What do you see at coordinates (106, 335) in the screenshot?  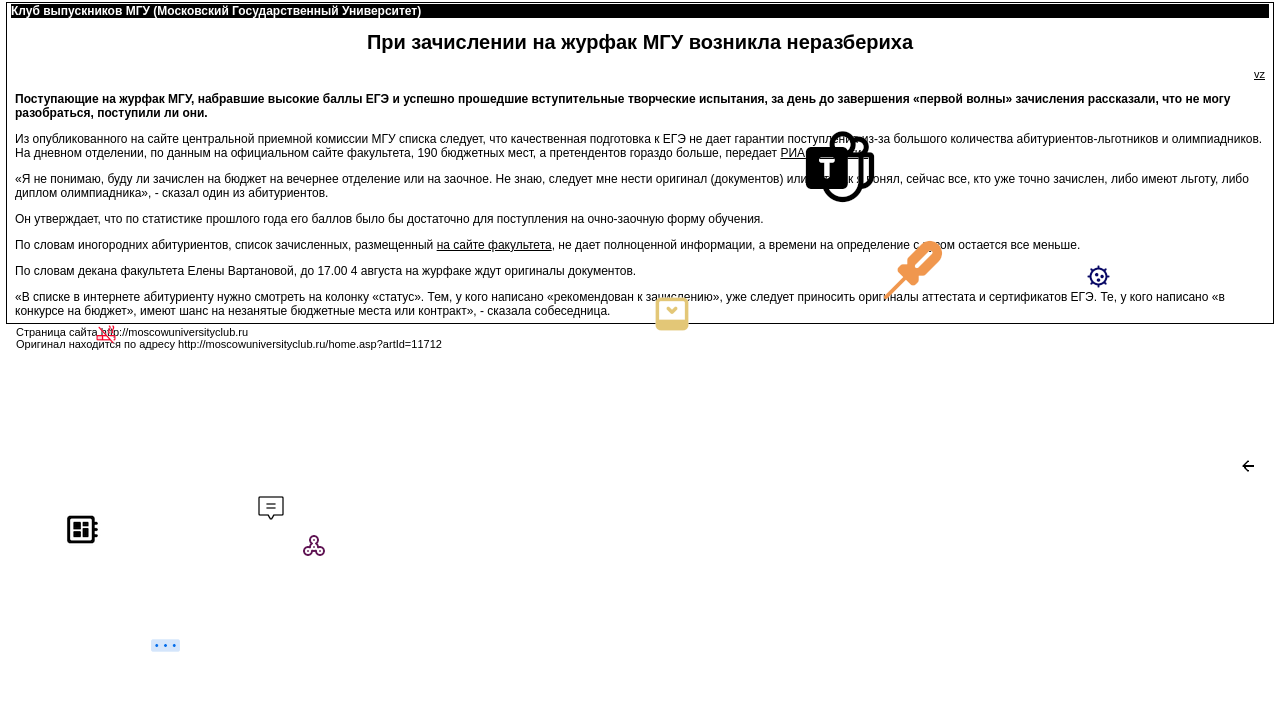 I see `indicates a no smoking area` at bounding box center [106, 335].